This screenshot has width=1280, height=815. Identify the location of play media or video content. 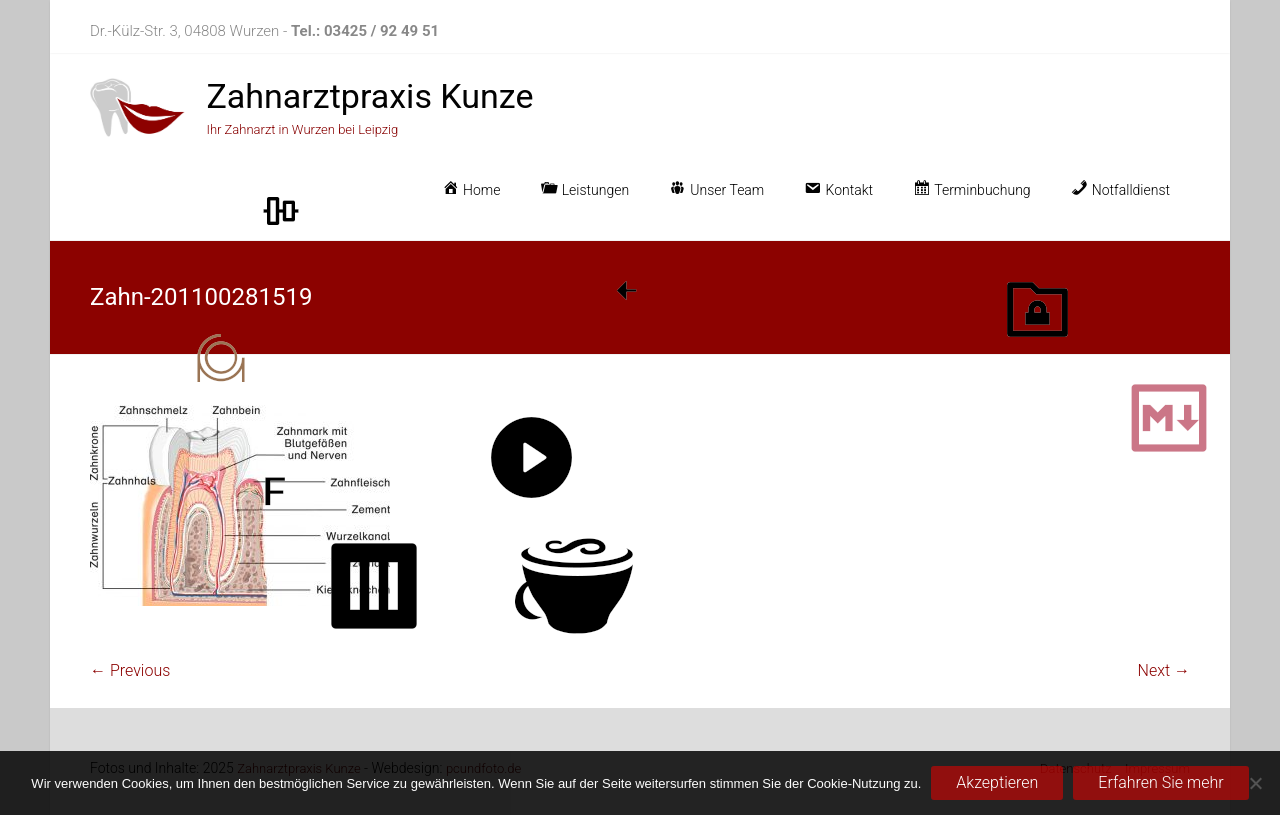
(531, 457).